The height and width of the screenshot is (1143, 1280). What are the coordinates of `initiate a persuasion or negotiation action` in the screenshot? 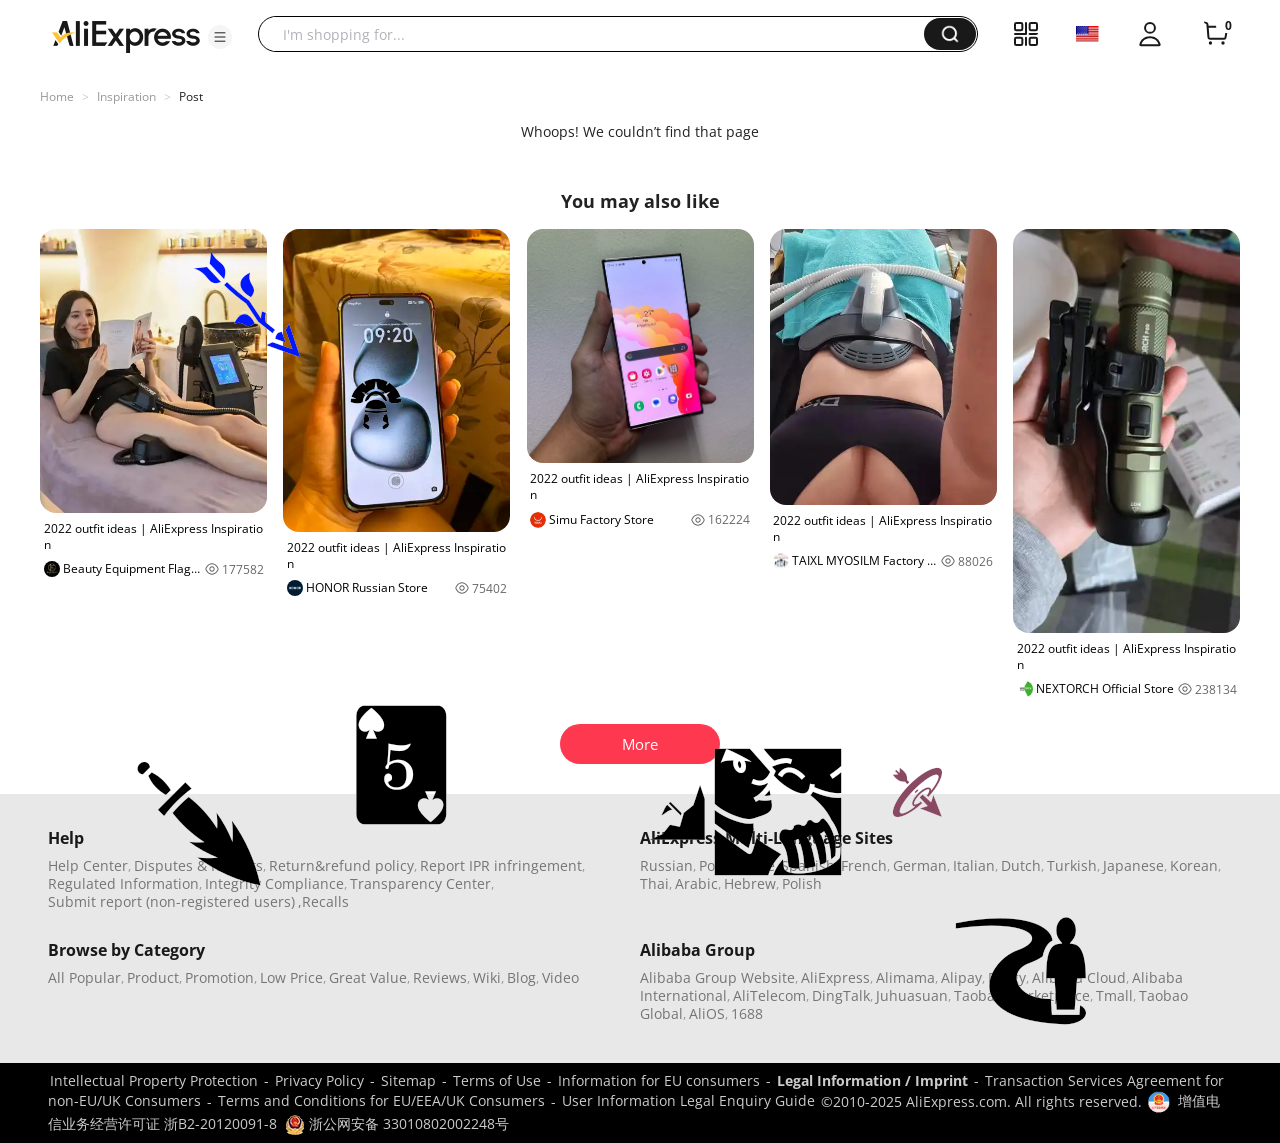 It's located at (778, 812).